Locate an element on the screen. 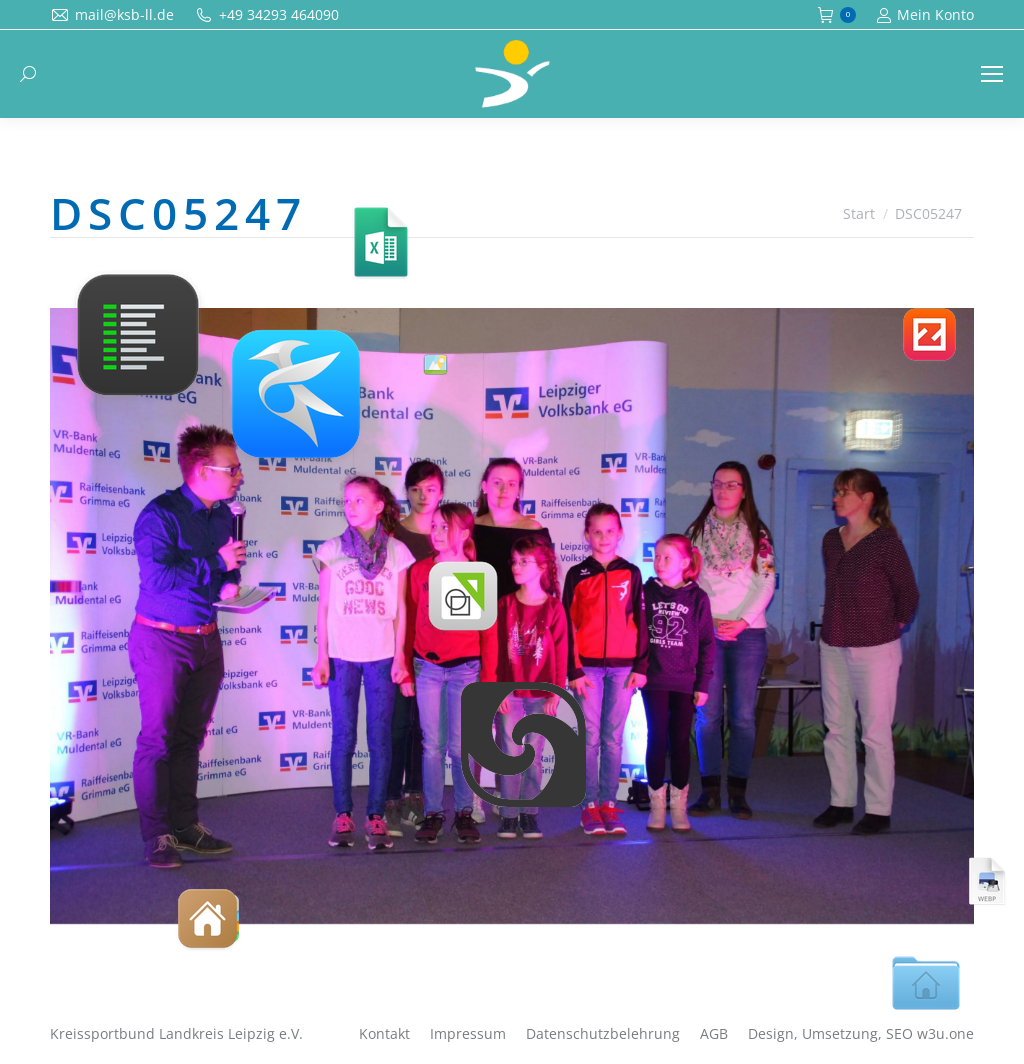 The height and width of the screenshot is (1064, 1024). open your home folder is located at coordinates (926, 983).